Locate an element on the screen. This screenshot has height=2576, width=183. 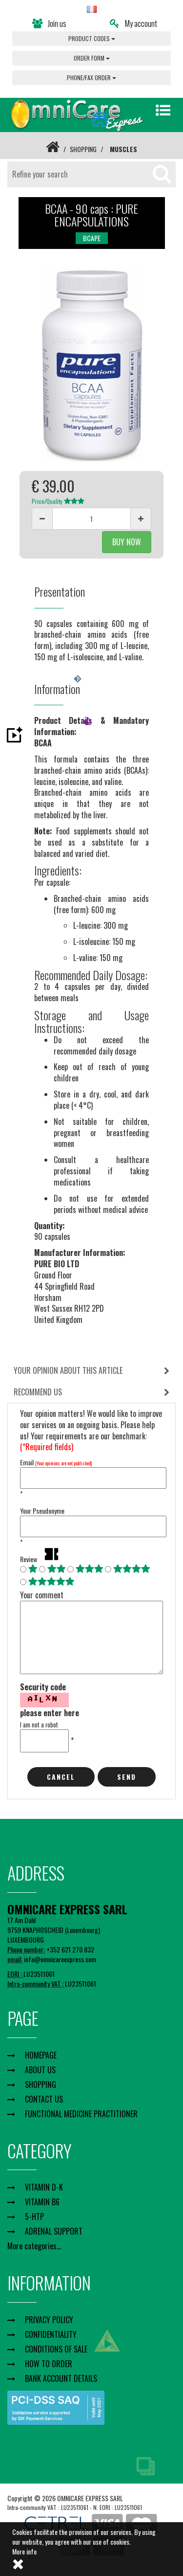
view available coupons or discounts is located at coordinates (51, 1554).